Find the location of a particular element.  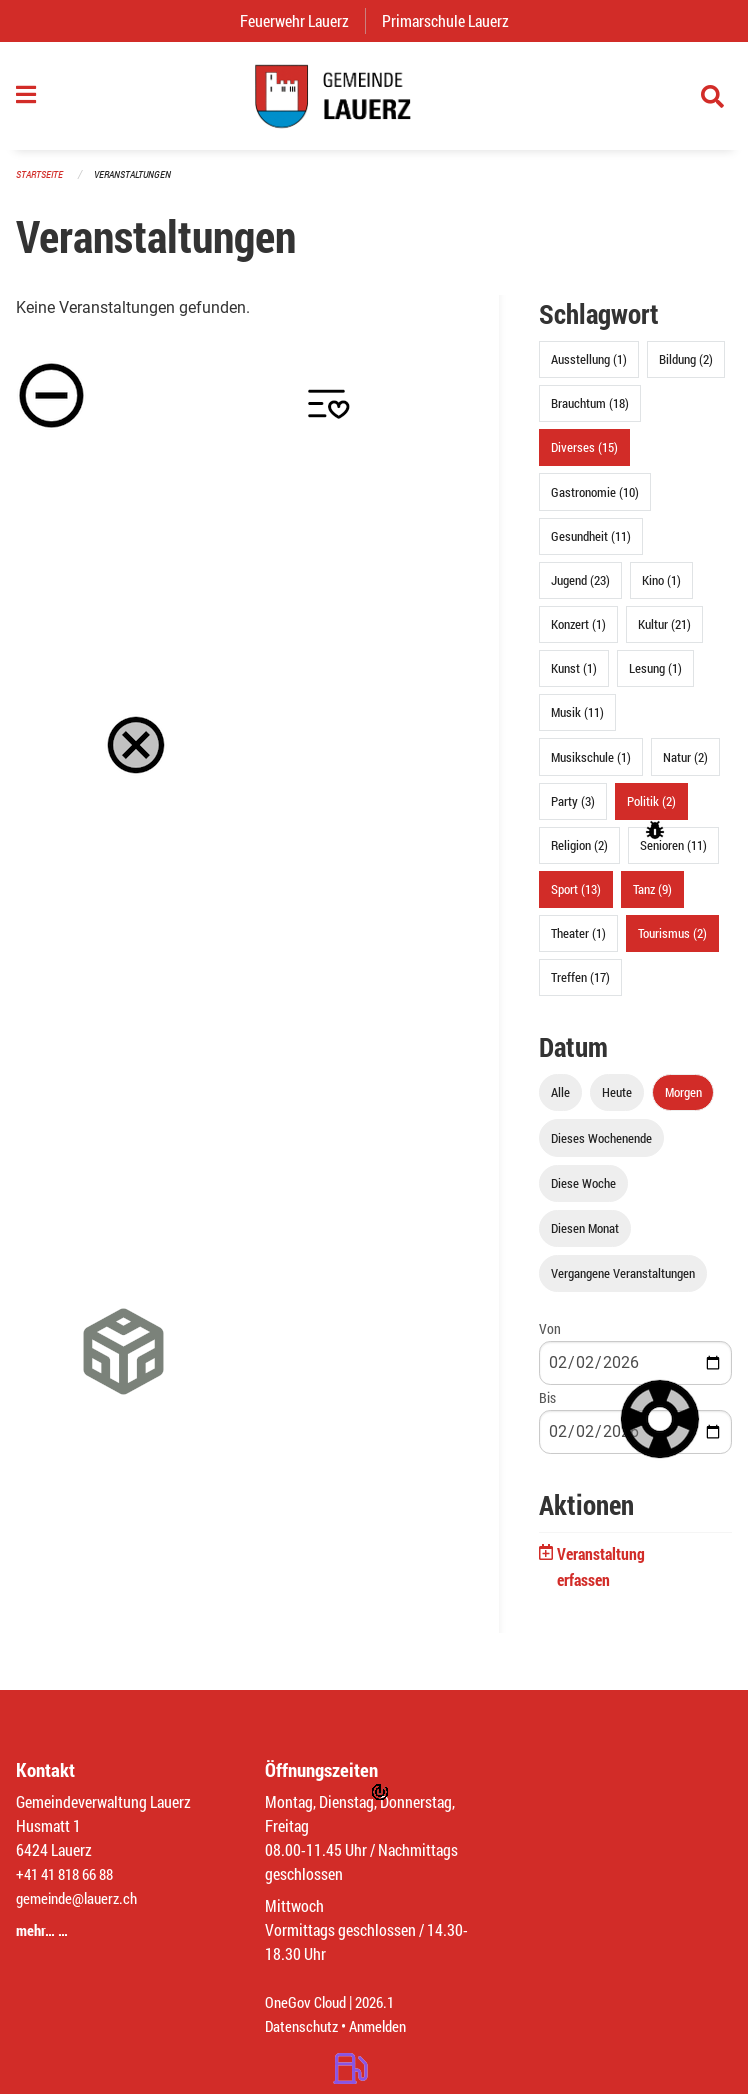

remove an item from a list is located at coordinates (51, 395).